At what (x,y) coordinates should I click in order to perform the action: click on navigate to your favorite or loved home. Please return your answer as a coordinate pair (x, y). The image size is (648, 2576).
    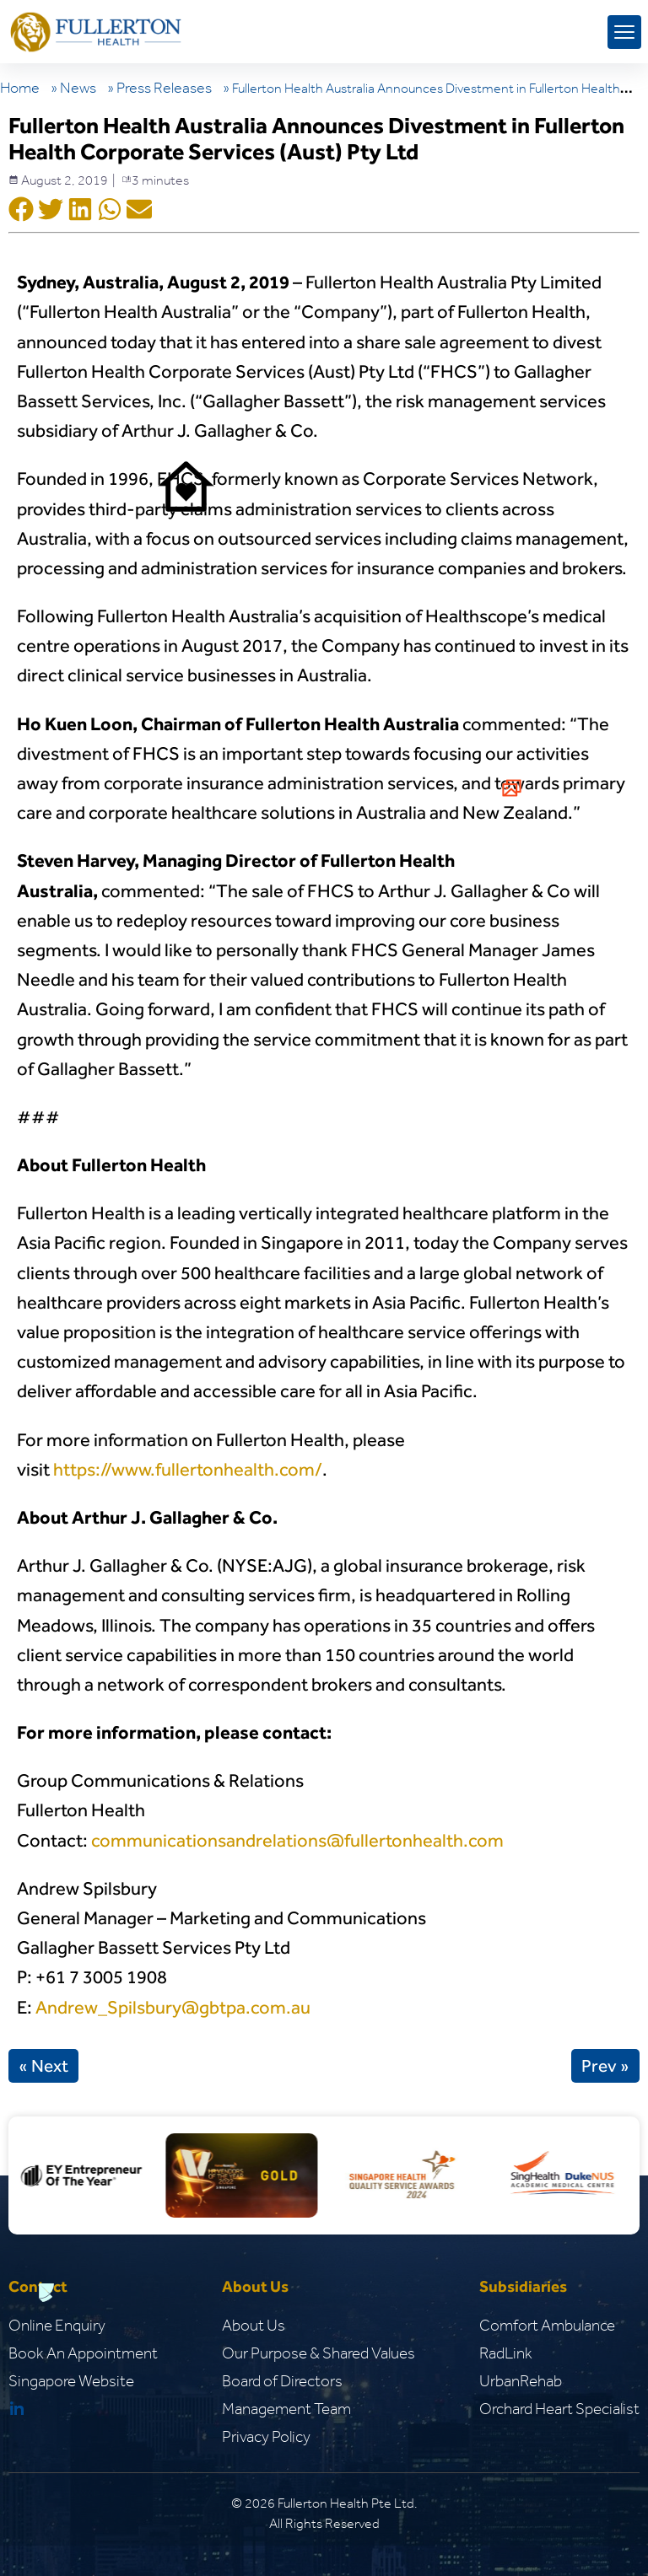
    Looking at the image, I should click on (186, 488).